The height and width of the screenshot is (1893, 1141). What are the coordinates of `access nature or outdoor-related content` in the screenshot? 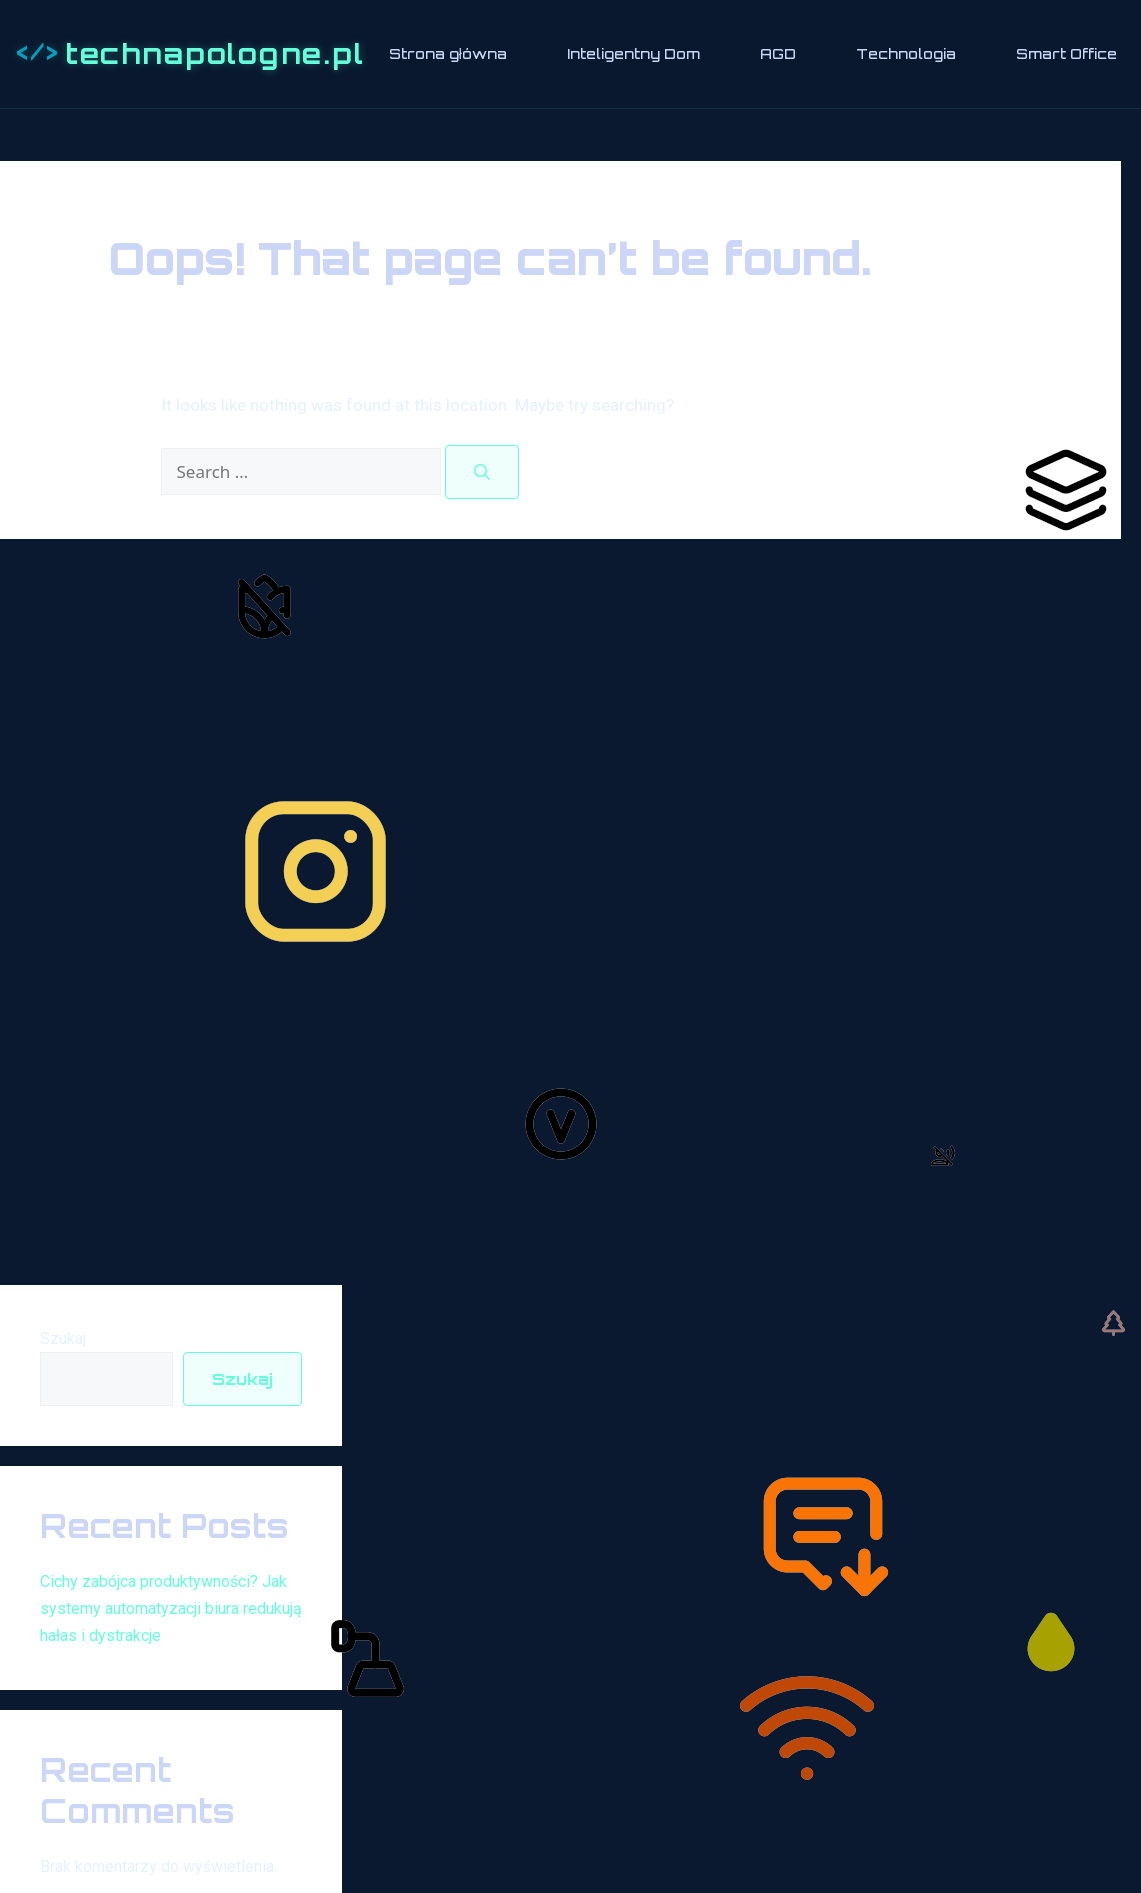 It's located at (1113, 1322).